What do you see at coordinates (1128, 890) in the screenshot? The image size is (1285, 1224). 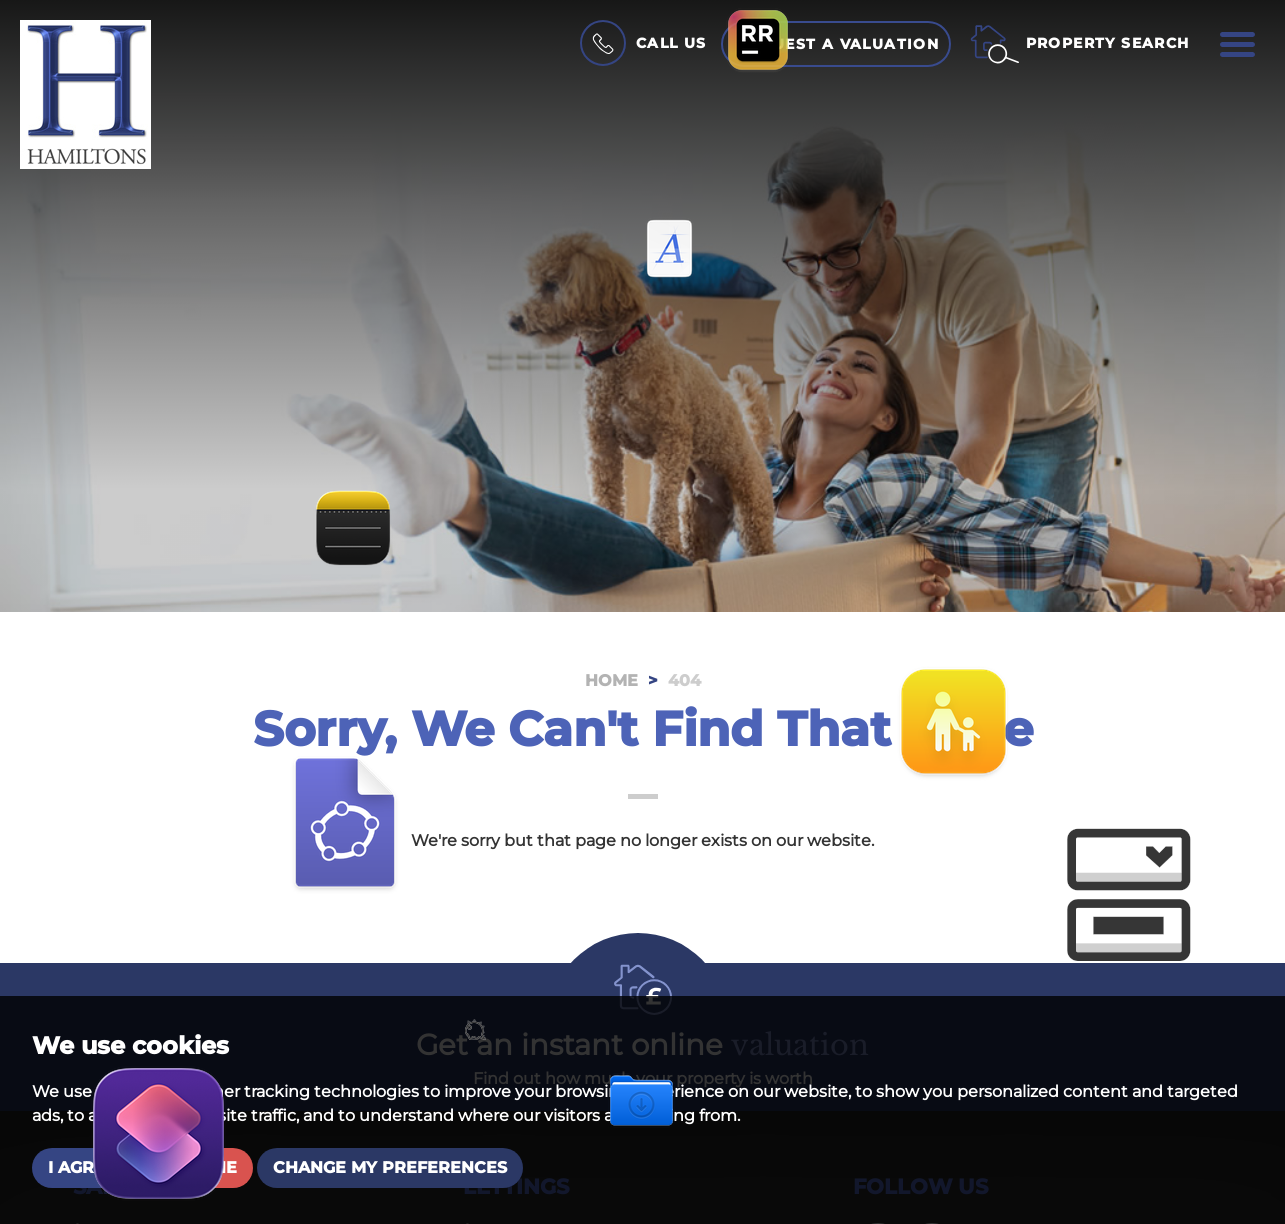 I see `gtk widget factory demo application` at bounding box center [1128, 890].